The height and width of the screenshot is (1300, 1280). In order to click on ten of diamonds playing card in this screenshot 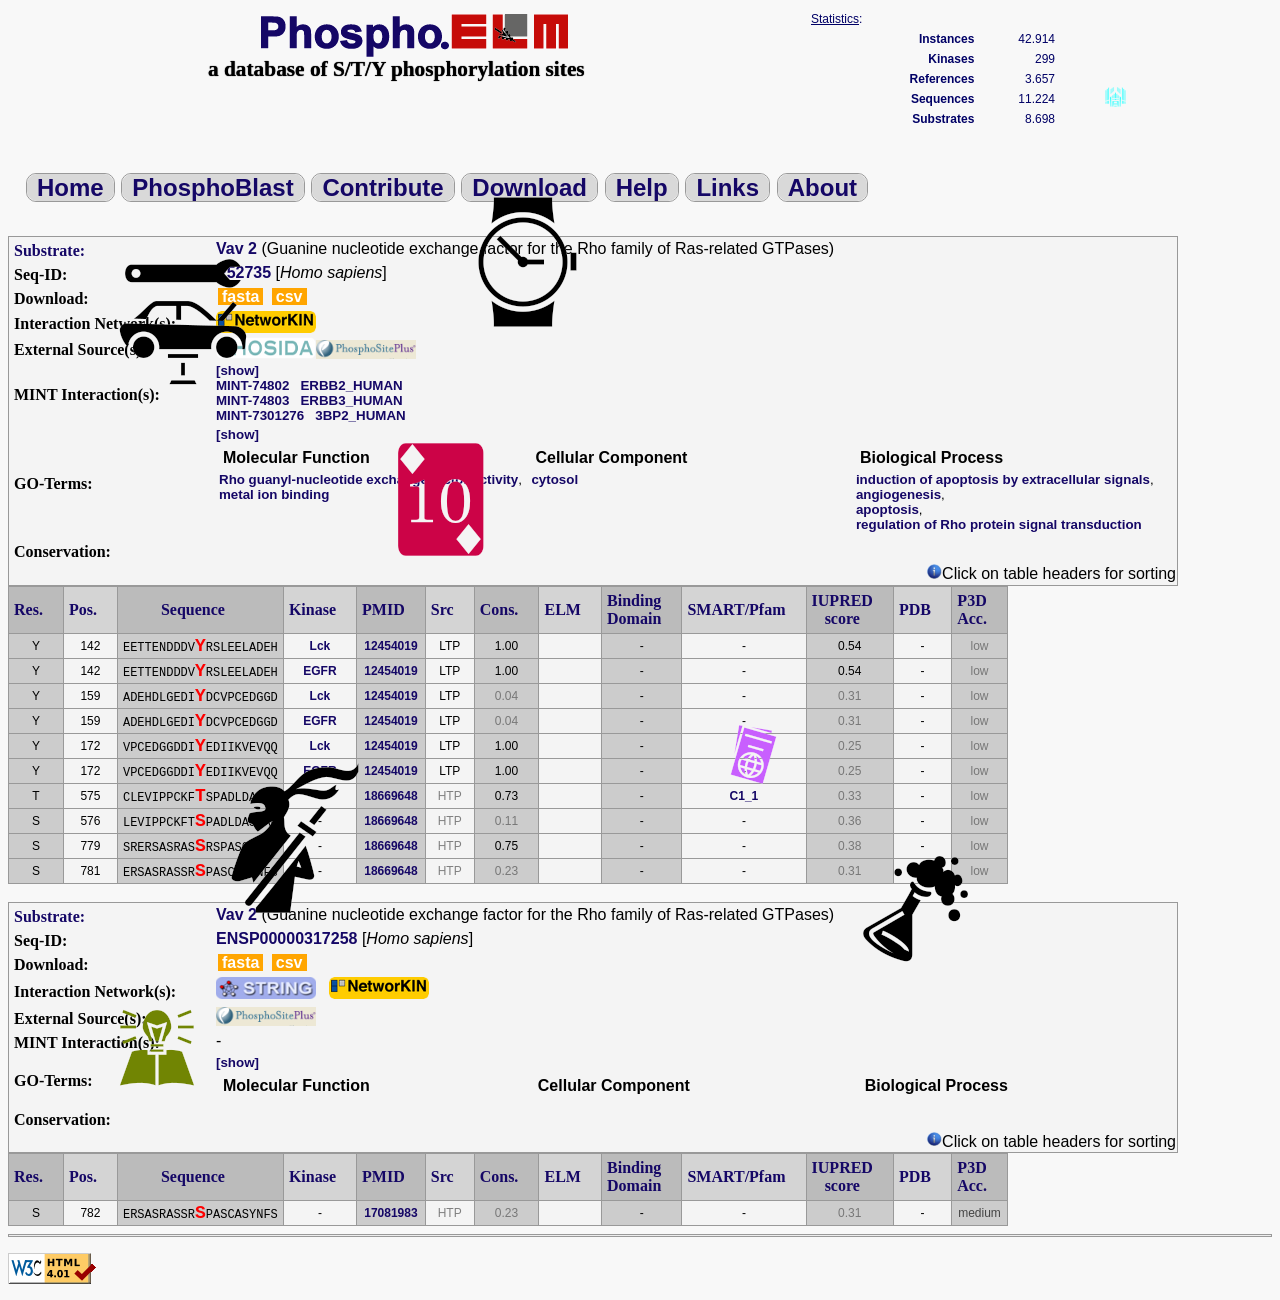, I will do `click(440, 499)`.